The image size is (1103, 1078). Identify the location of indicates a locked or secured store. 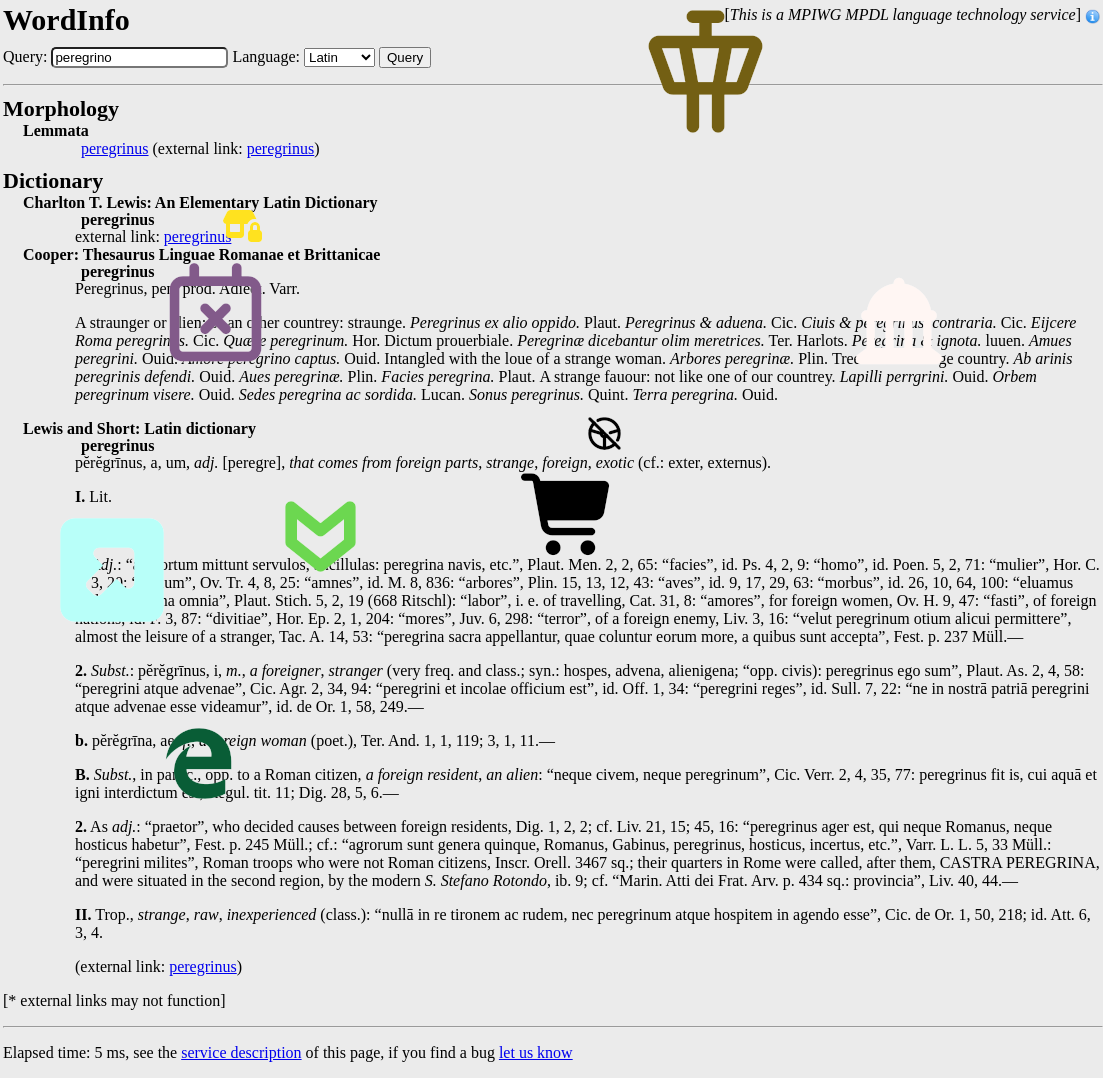
(242, 224).